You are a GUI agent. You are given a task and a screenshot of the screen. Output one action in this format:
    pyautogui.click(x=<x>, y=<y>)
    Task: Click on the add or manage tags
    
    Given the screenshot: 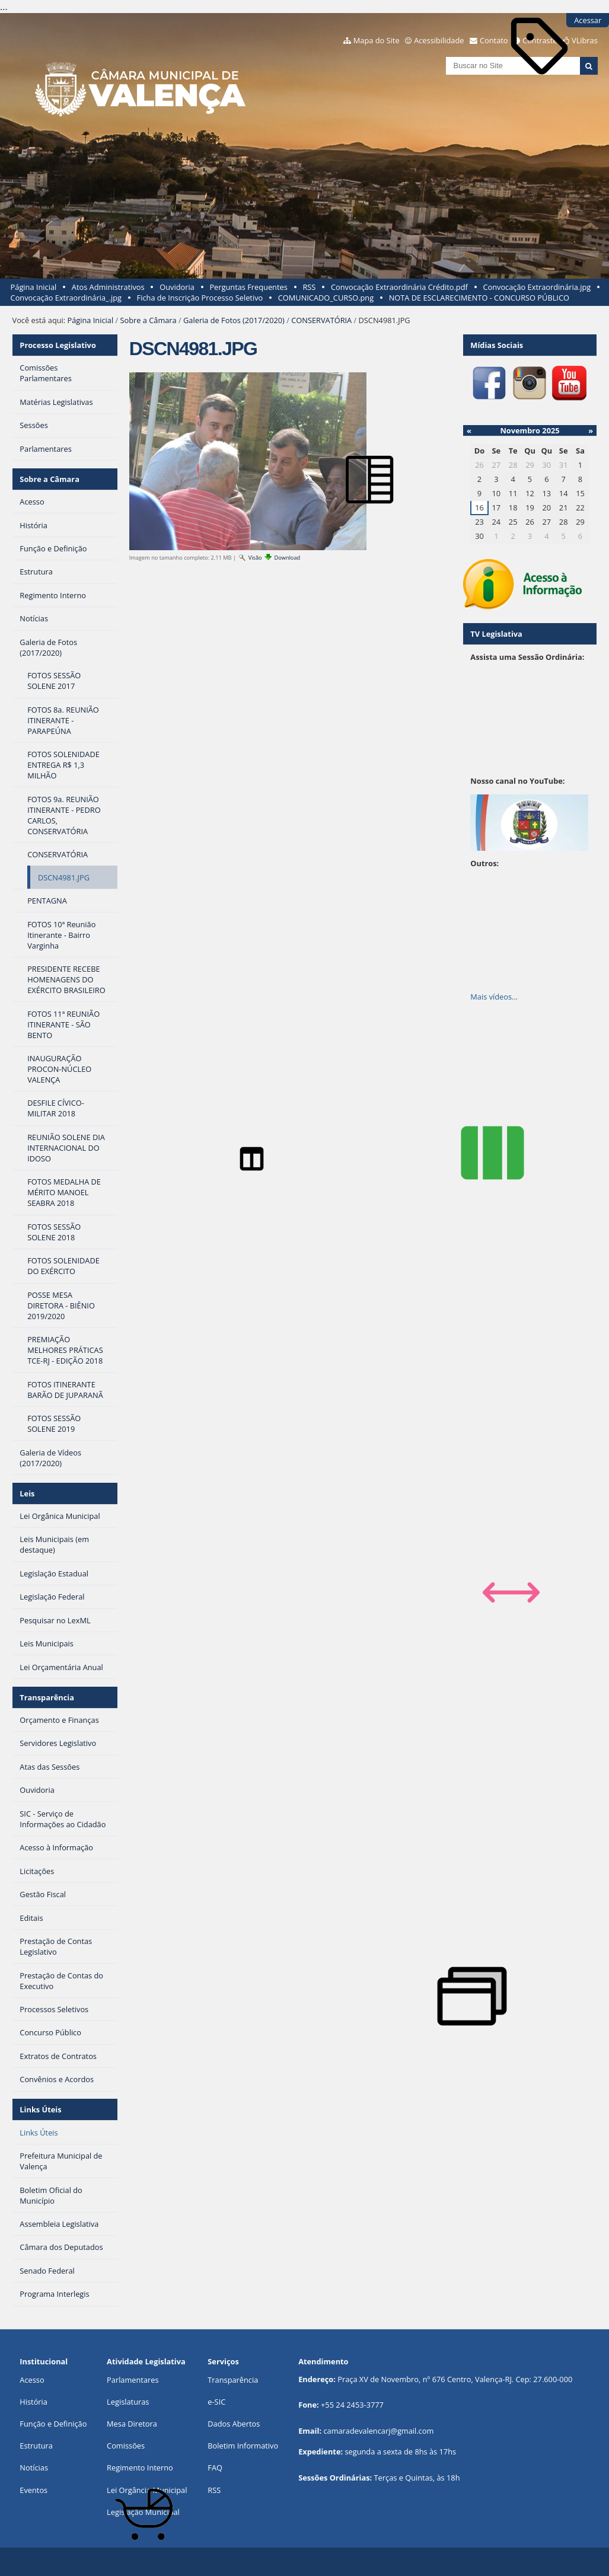 What is the action you would take?
    pyautogui.click(x=538, y=44)
    